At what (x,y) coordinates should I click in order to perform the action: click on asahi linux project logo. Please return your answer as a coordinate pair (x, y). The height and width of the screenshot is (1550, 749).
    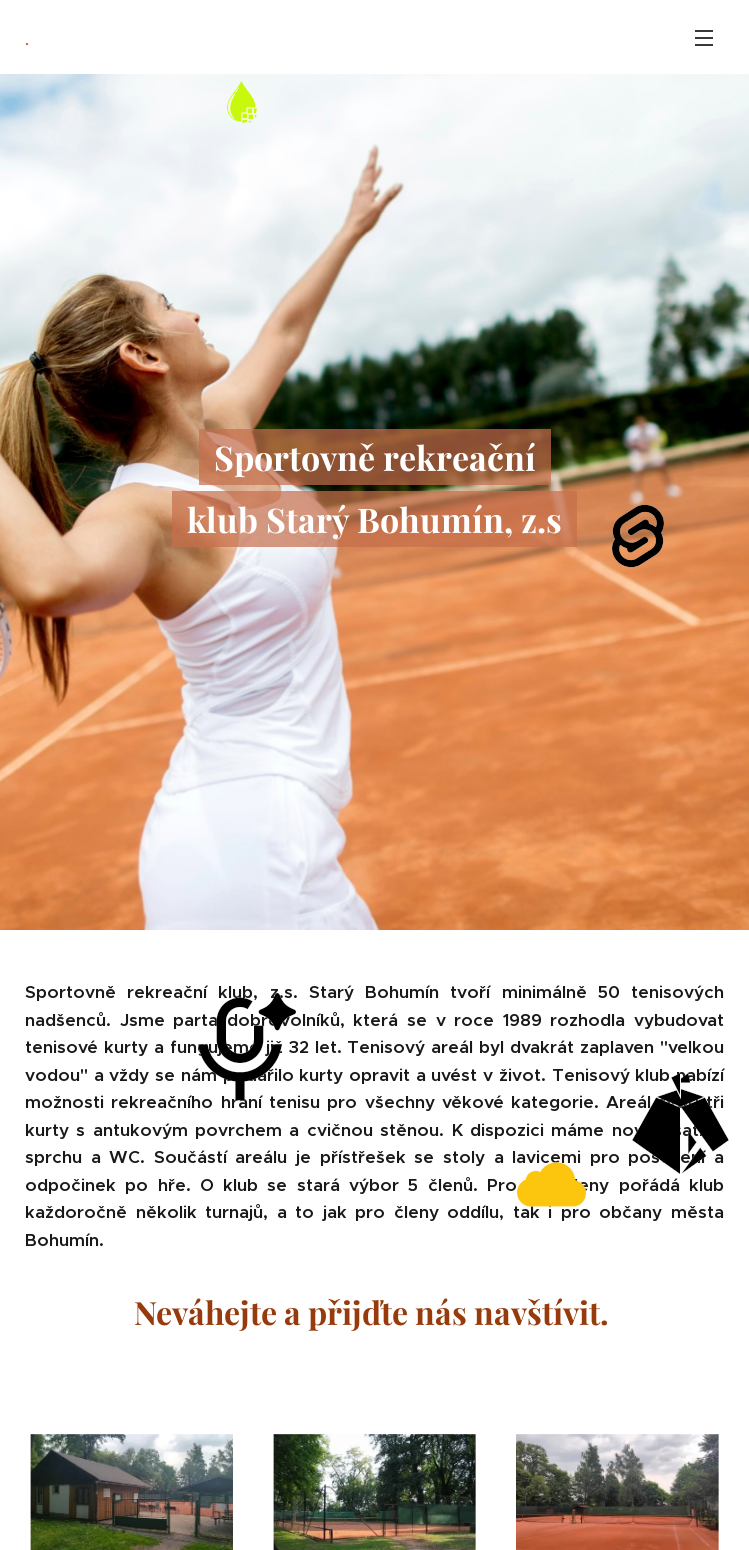
    Looking at the image, I should click on (680, 1123).